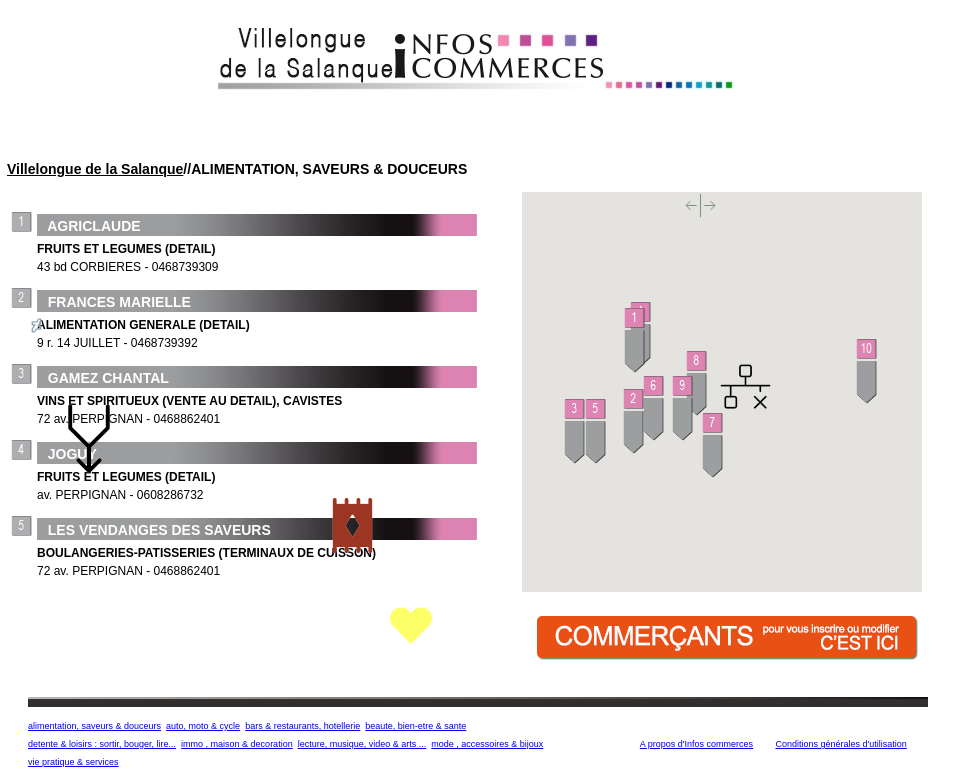 This screenshot has height=772, width=956. Describe the element at coordinates (36, 325) in the screenshot. I see `visit deviantart profile or page` at that location.